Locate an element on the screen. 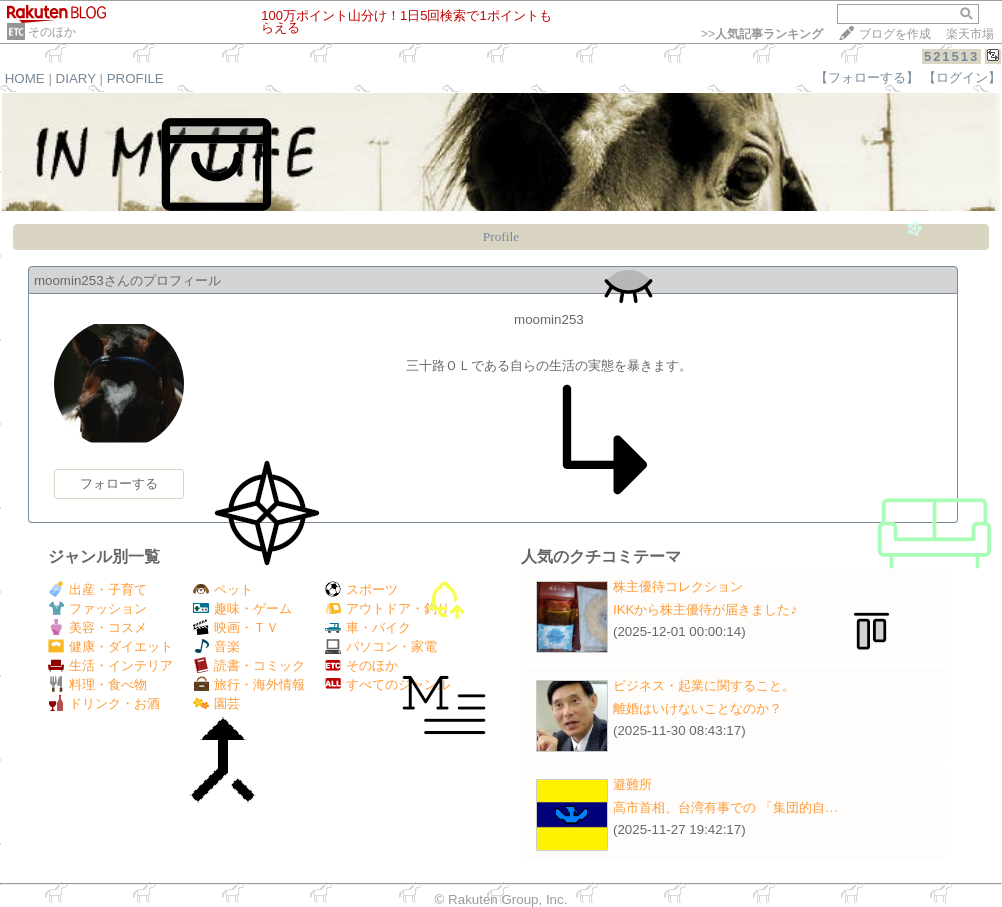 The image size is (1002, 907). hide password or sensitive content is located at coordinates (628, 286).